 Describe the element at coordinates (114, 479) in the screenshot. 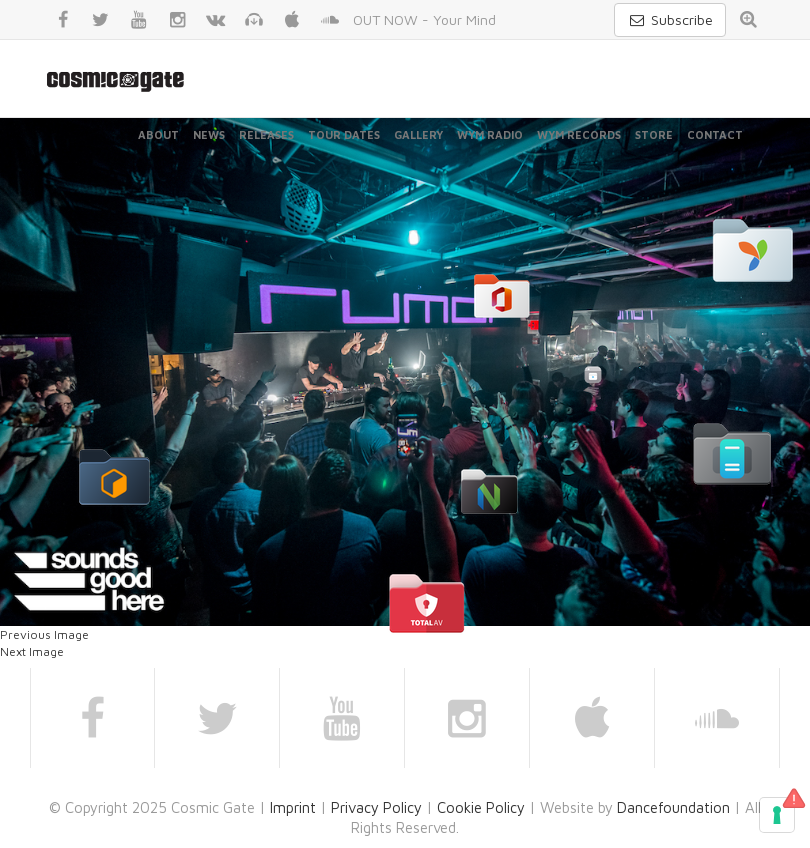

I see `open amazon thinkbox project files` at that location.